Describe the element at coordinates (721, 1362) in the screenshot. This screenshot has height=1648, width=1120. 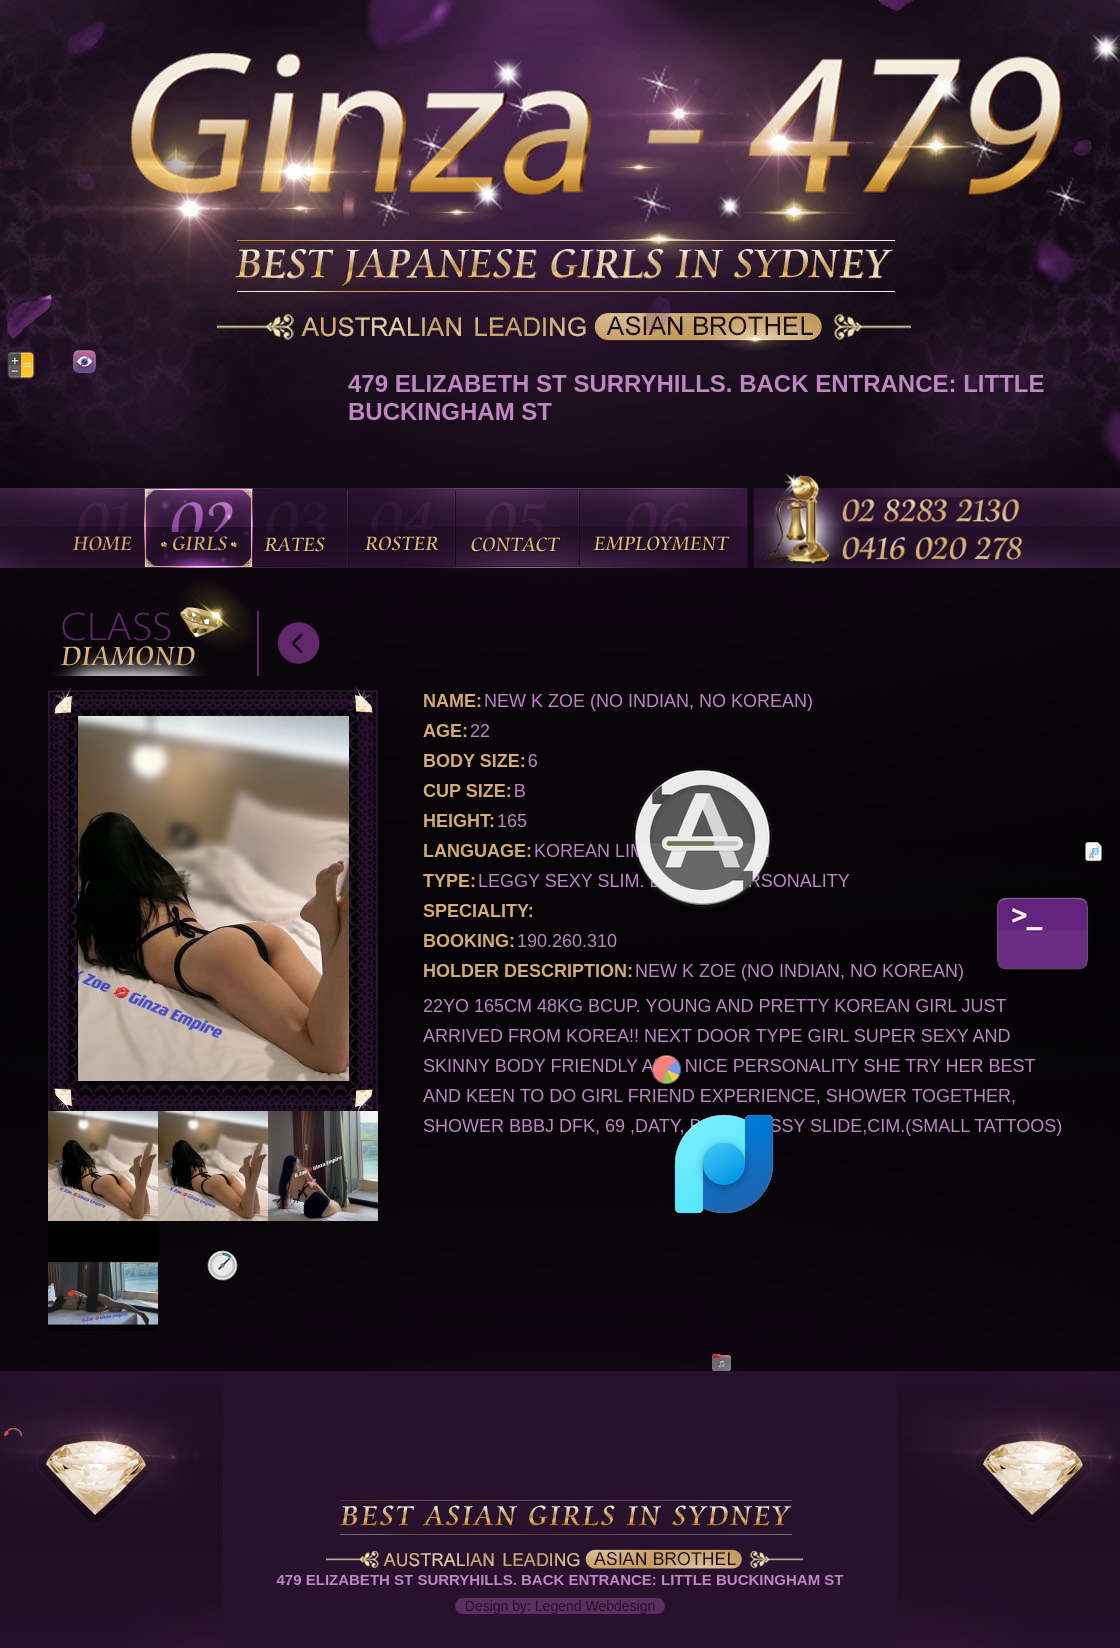
I see `open your music folder` at that location.